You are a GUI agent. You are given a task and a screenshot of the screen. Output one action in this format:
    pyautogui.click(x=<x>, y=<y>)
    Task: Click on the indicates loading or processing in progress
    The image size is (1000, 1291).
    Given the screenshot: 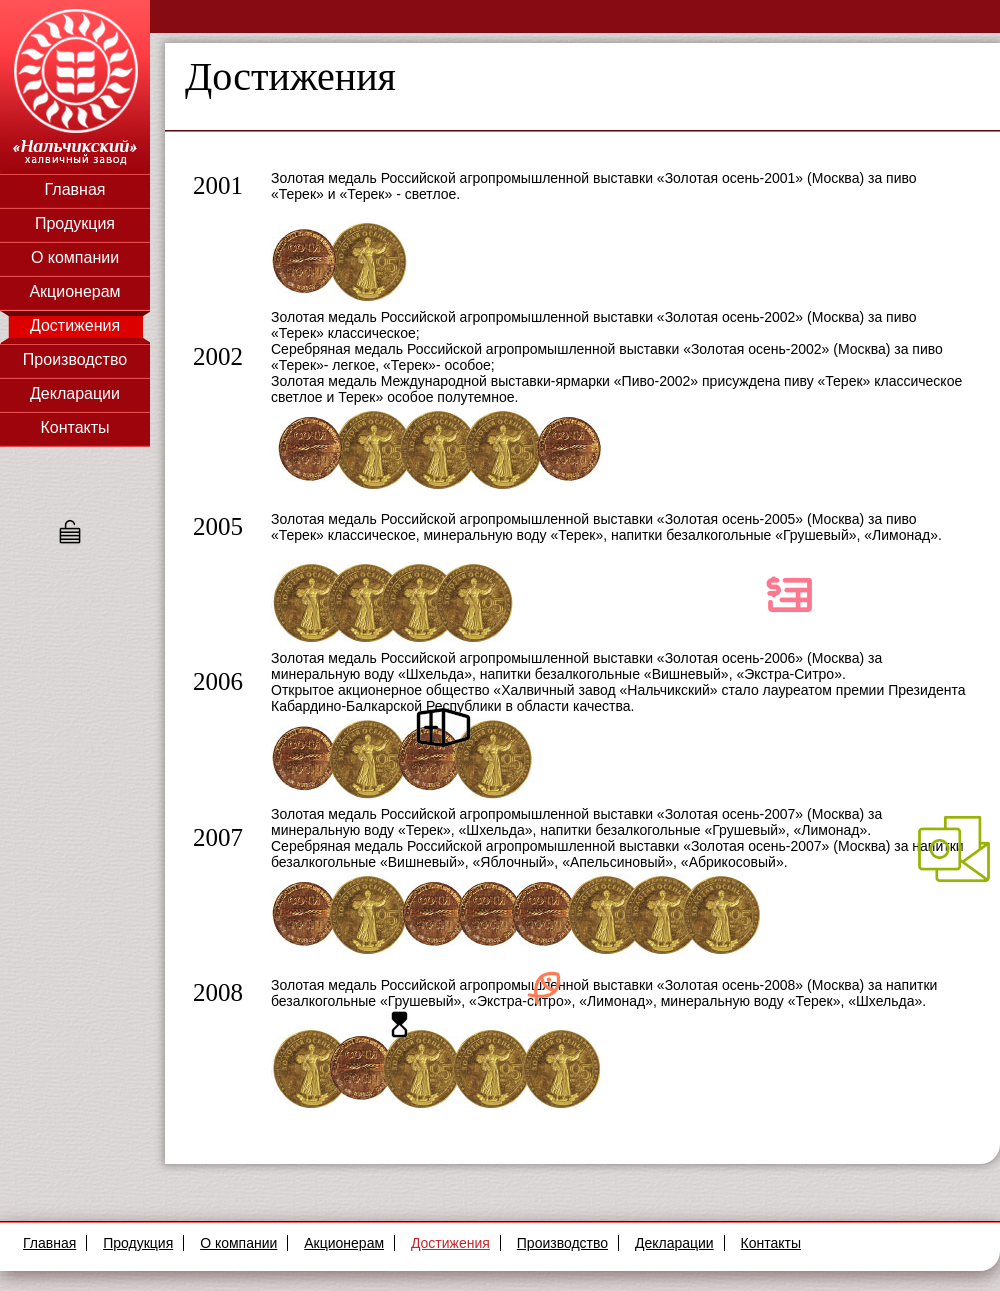 What is the action you would take?
    pyautogui.click(x=399, y=1024)
    